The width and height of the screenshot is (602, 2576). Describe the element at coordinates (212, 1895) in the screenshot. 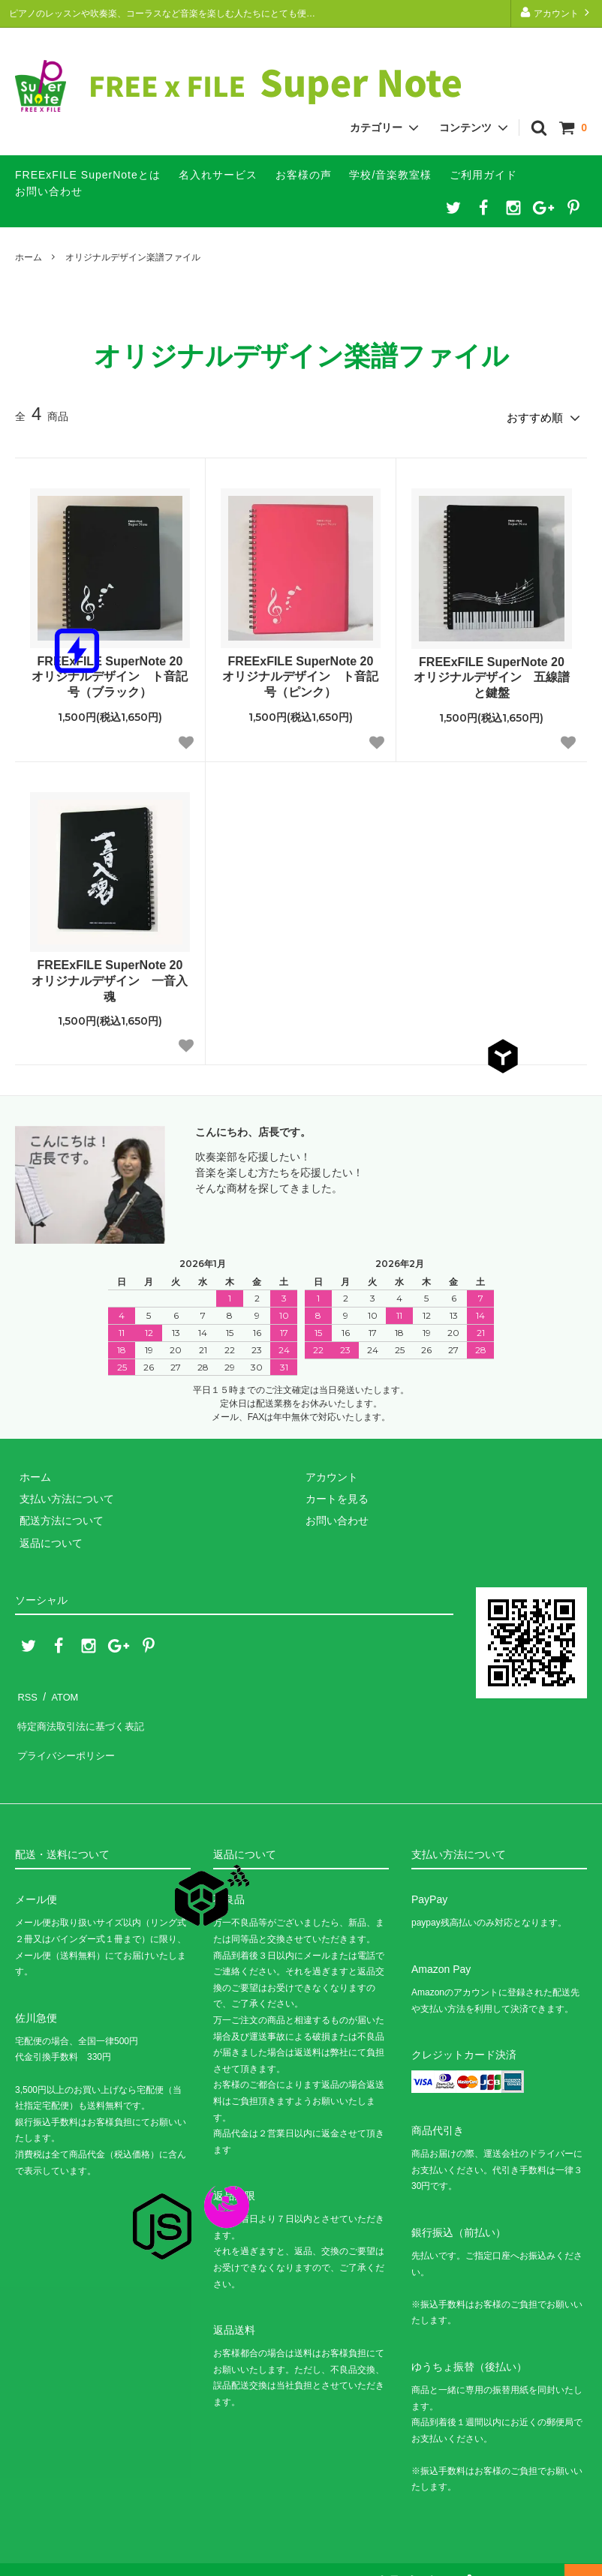

I see `kubespray project logo` at that location.